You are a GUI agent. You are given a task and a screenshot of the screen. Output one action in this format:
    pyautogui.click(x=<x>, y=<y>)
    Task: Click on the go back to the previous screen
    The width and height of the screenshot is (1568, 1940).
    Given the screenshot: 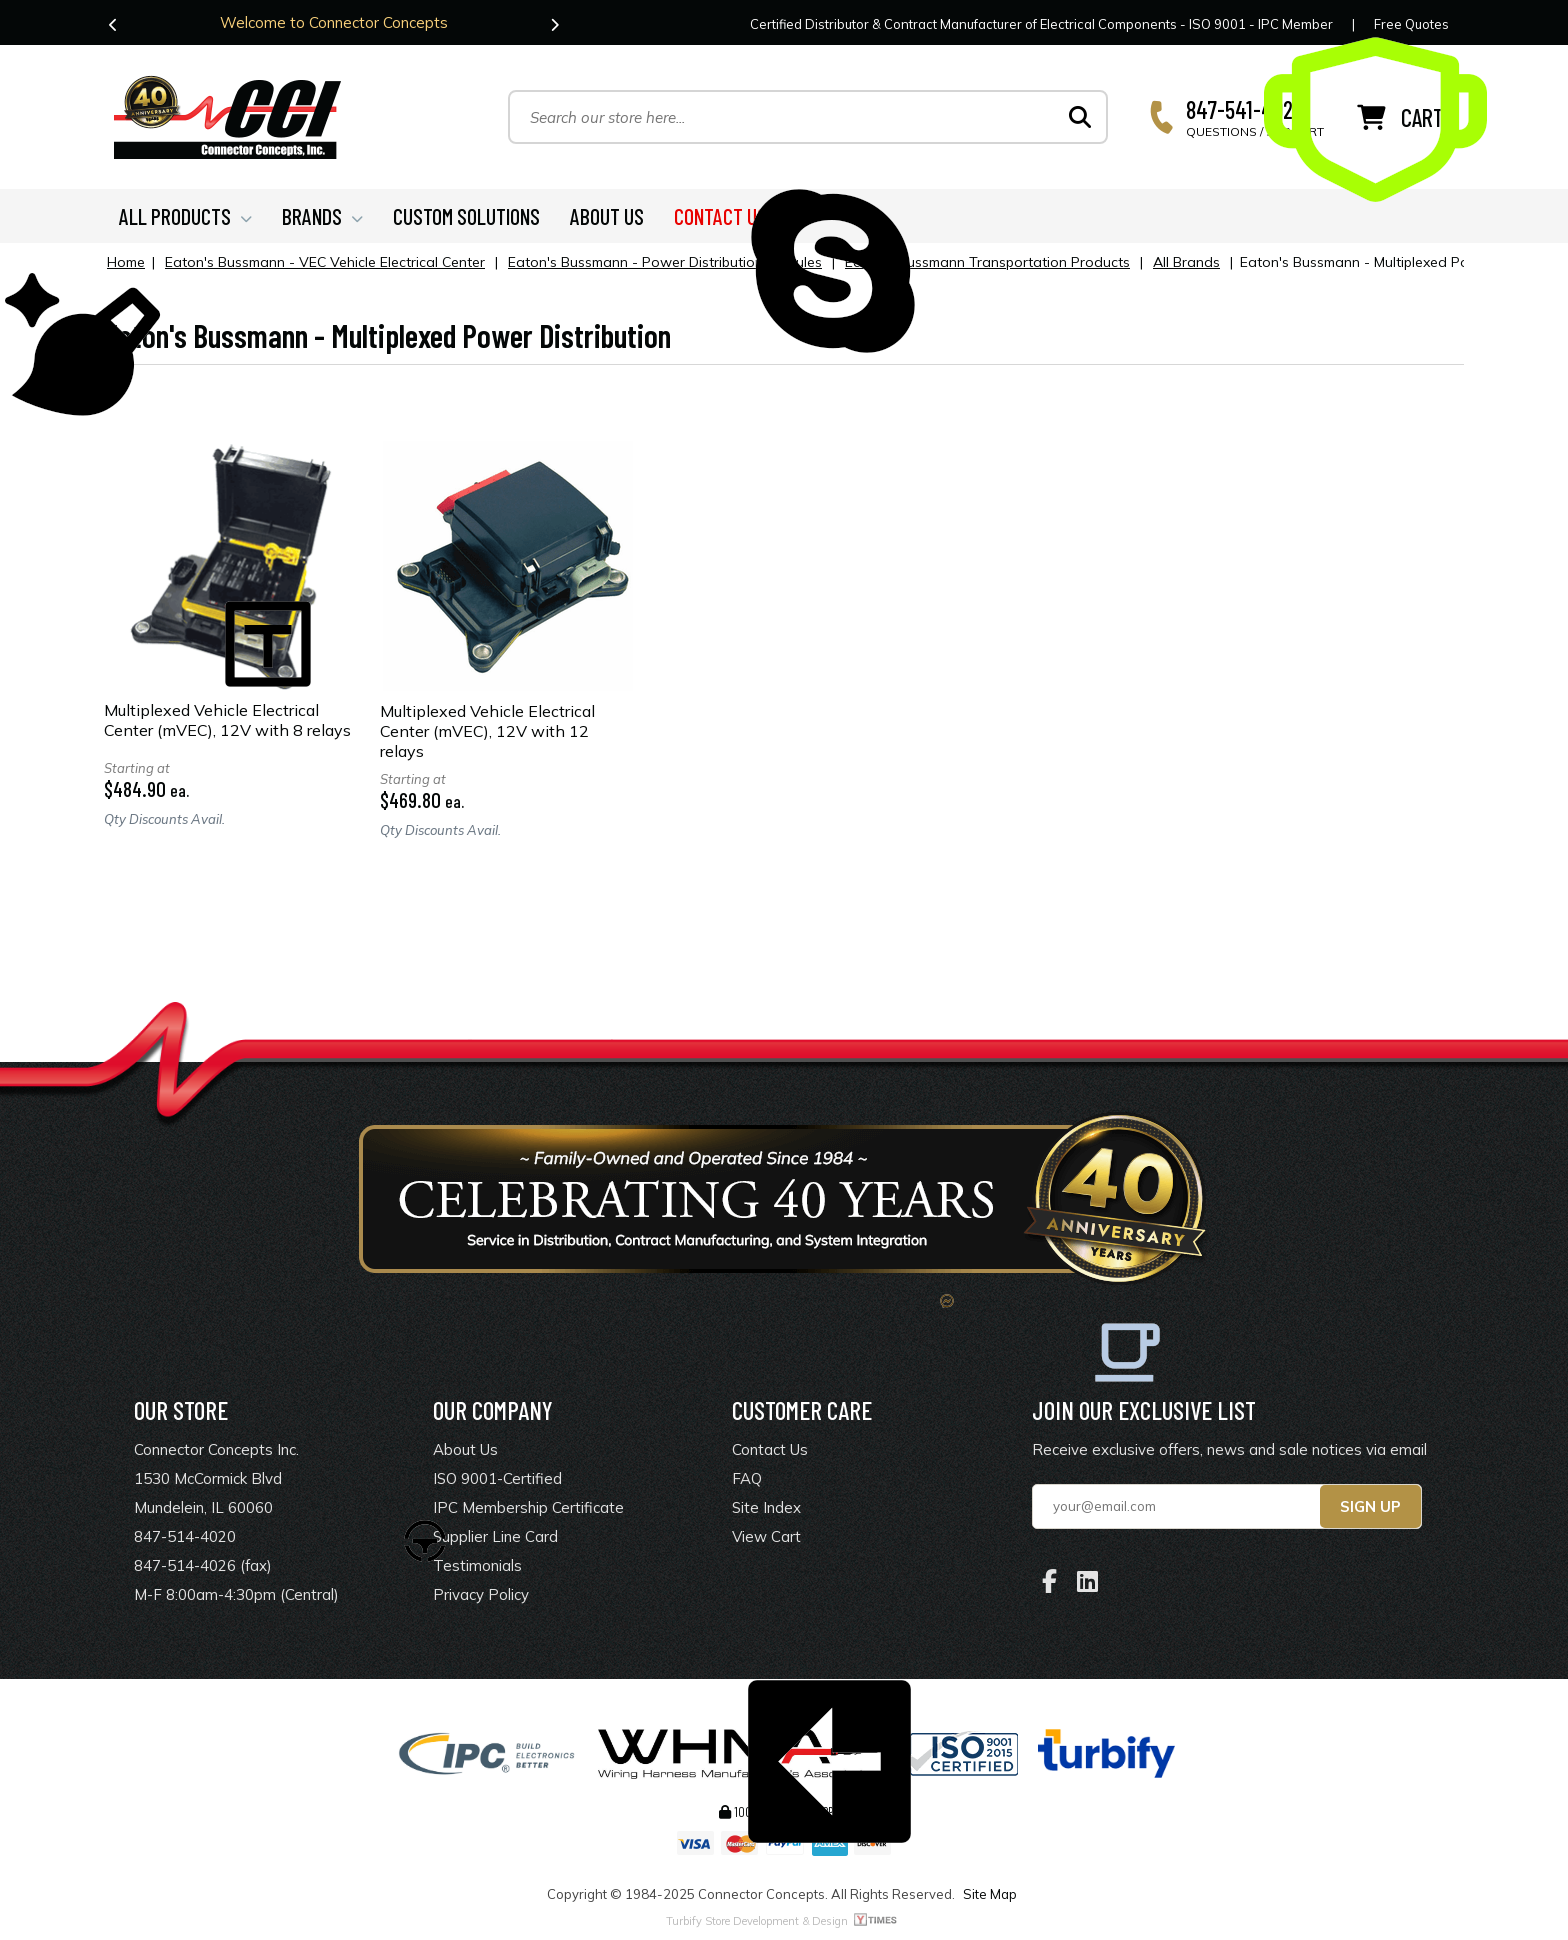 What is the action you would take?
    pyautogui.click(x=829, y=1761)
    